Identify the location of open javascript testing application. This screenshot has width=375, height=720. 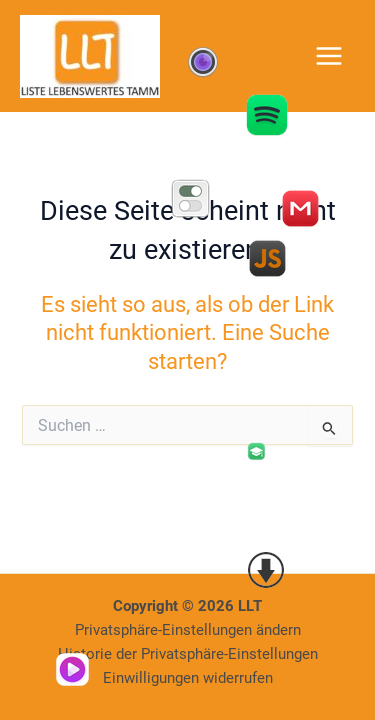
(267, 258).